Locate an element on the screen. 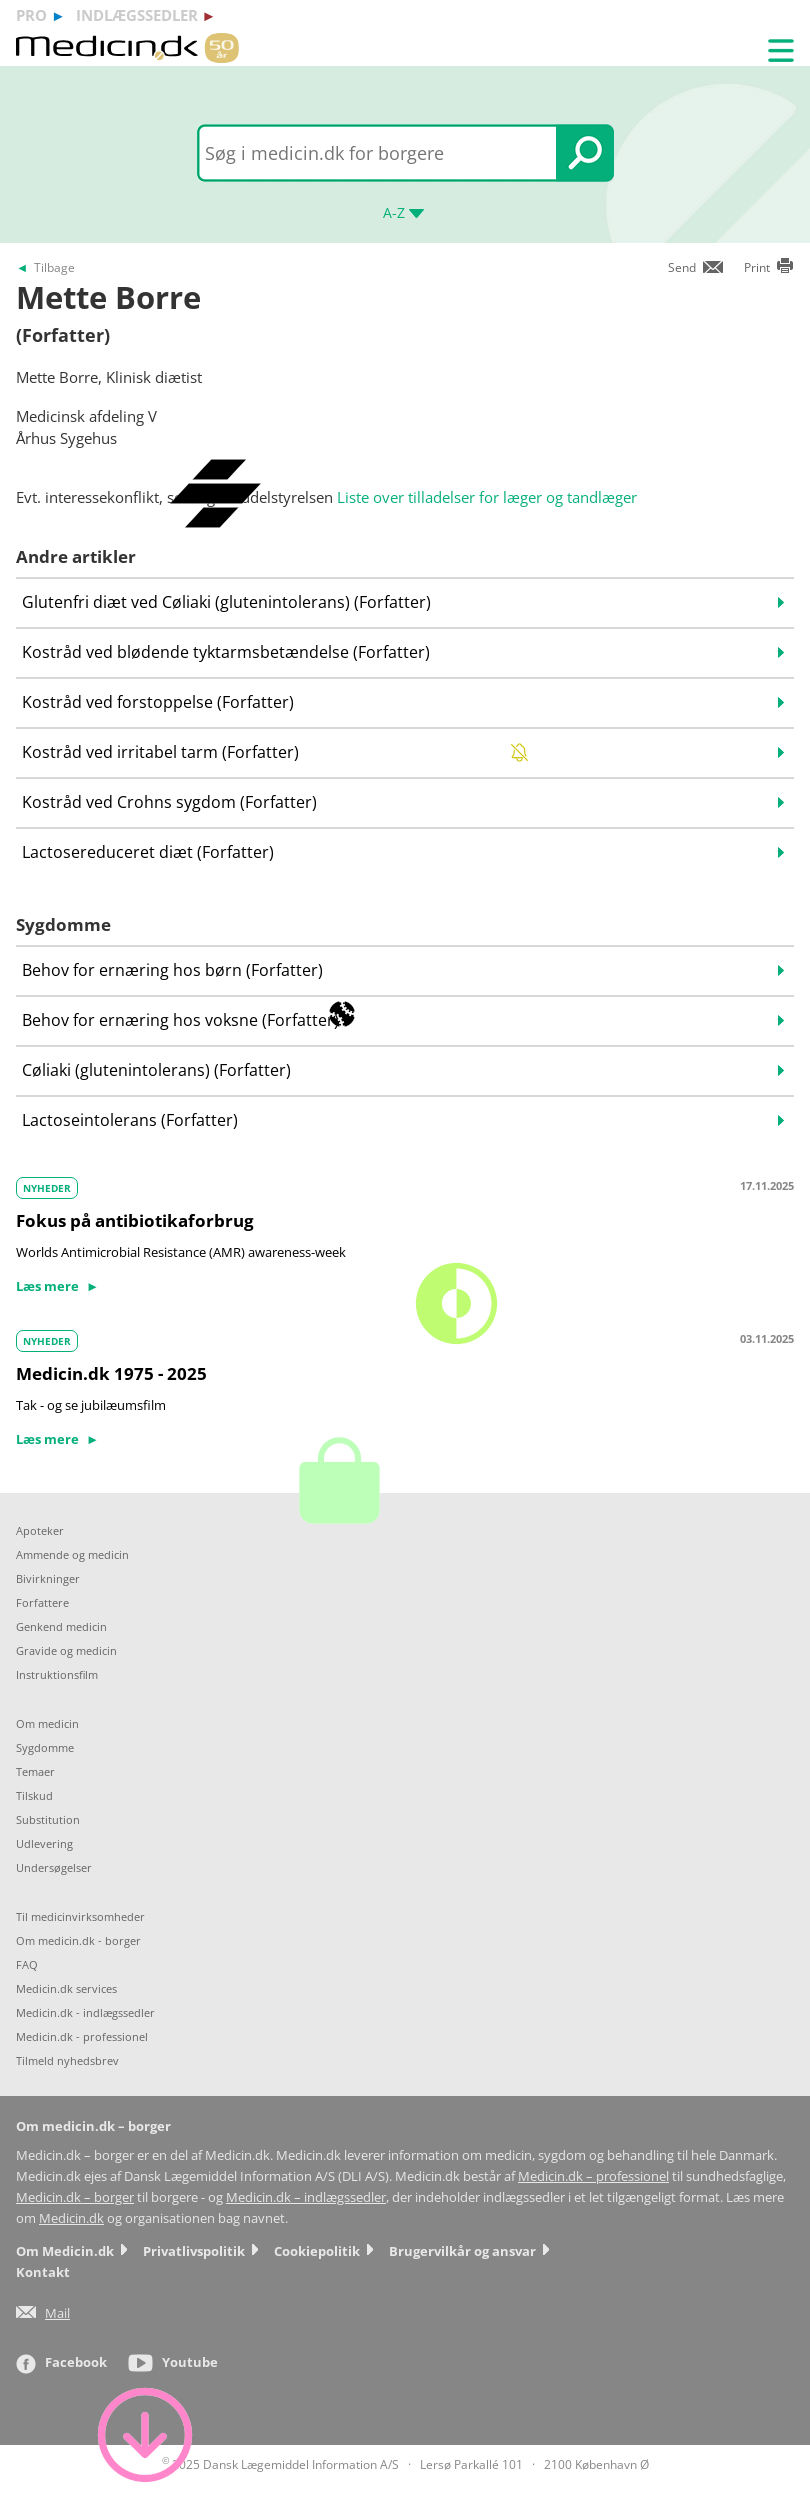  view baseball scores or stats is located at coordinates (342, 1014).